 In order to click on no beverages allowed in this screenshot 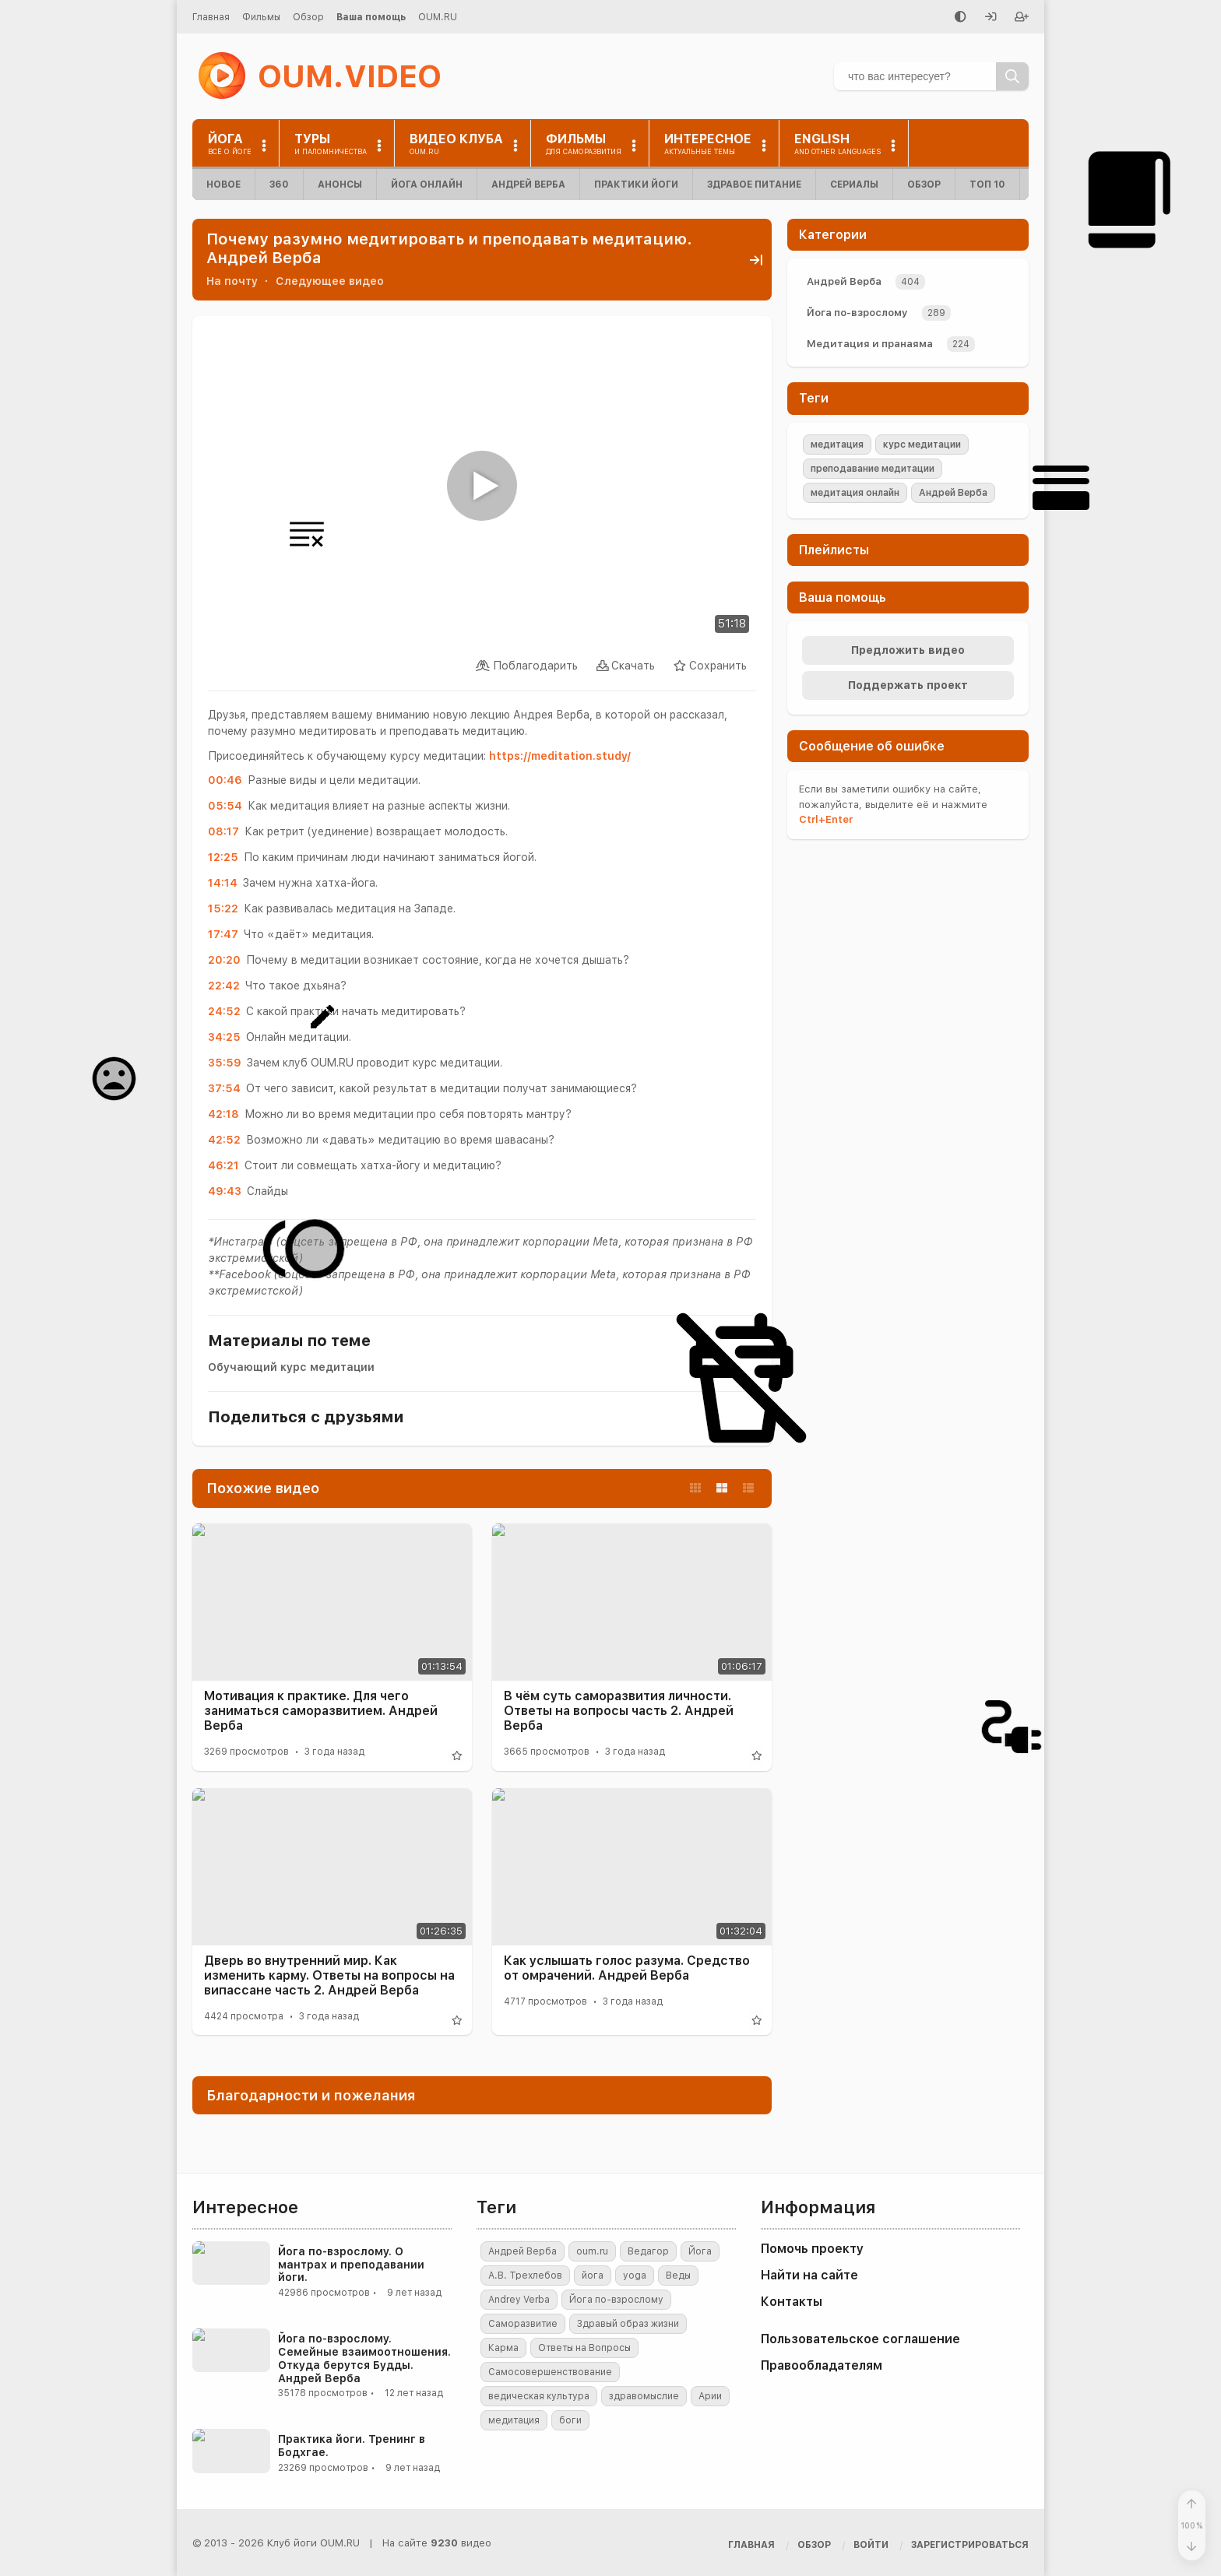, I will do `click(741, 1378)`.